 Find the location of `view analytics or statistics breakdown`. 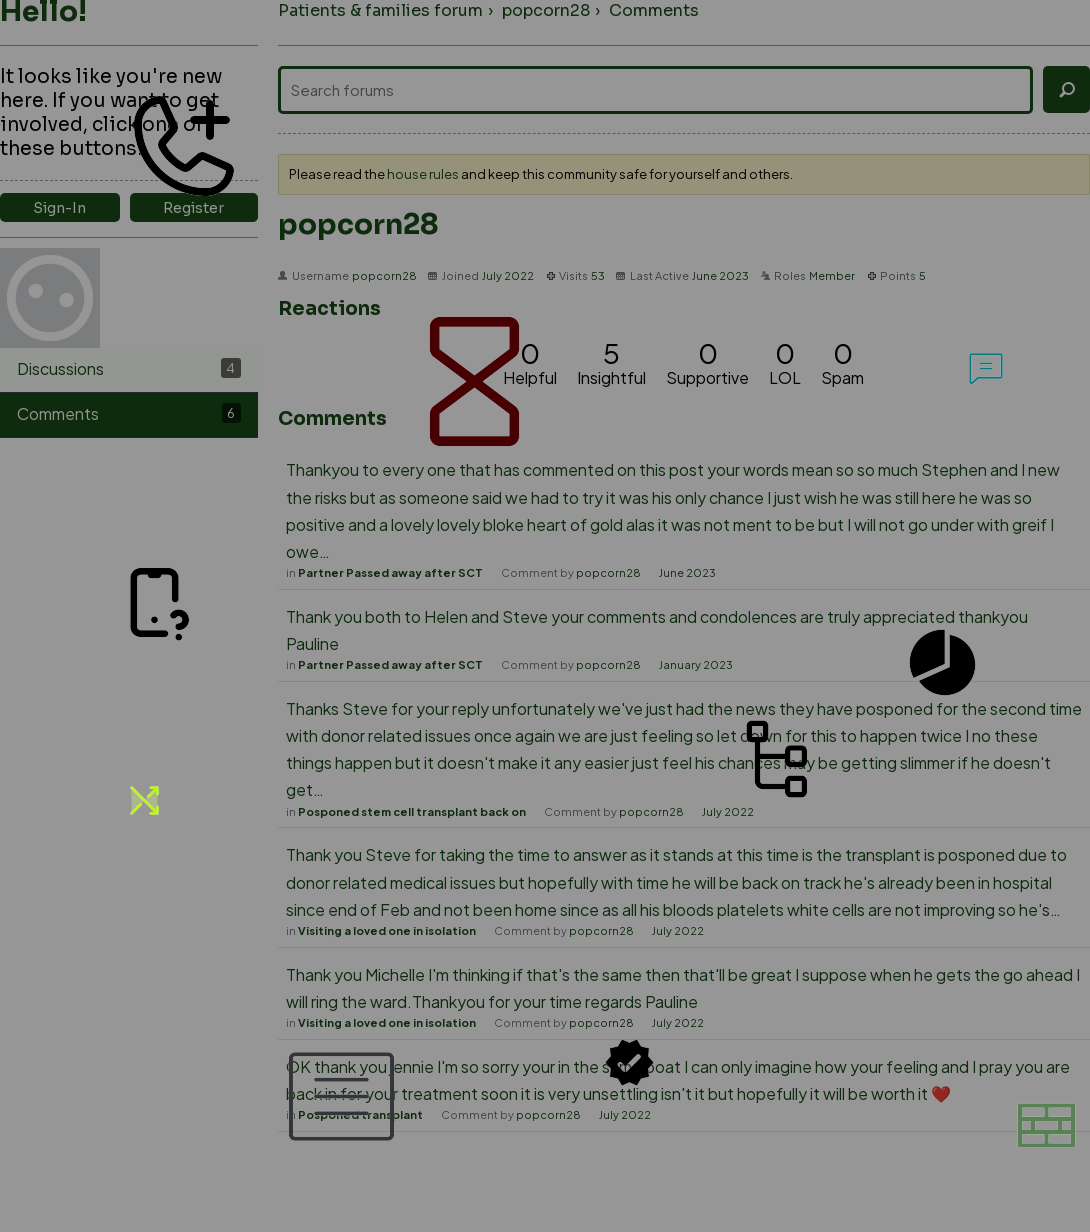

view analytics or statistics breakdown is located at coordinates (942, 662).